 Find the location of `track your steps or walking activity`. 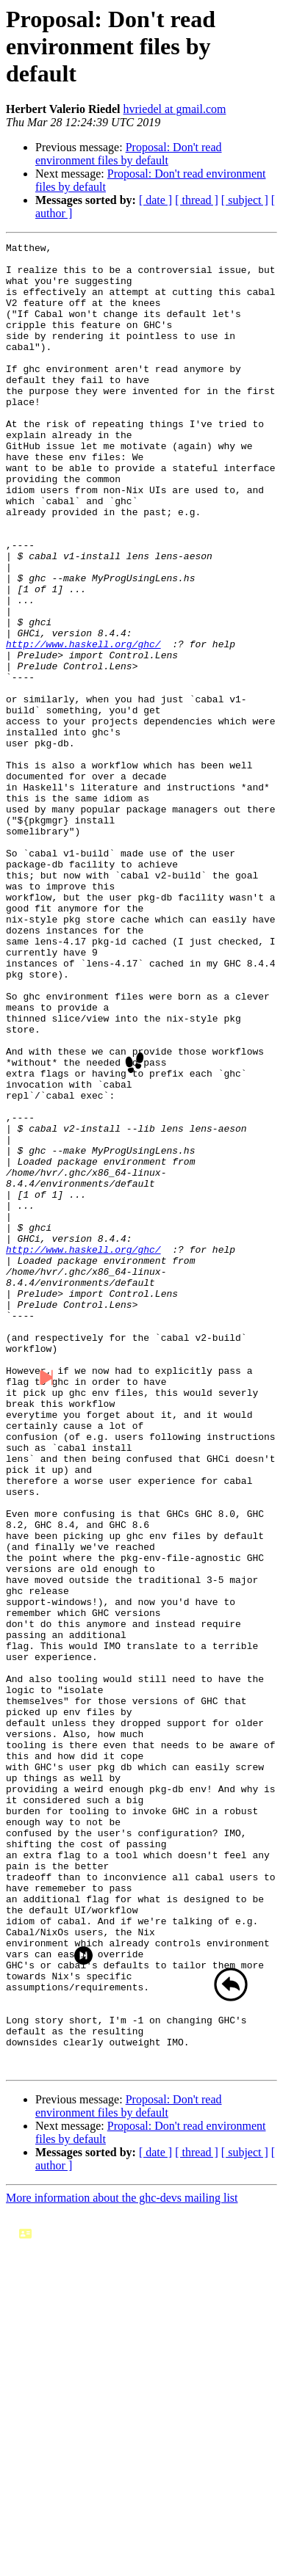

track your steps or walking activity is located at coordinates (135, 1063).